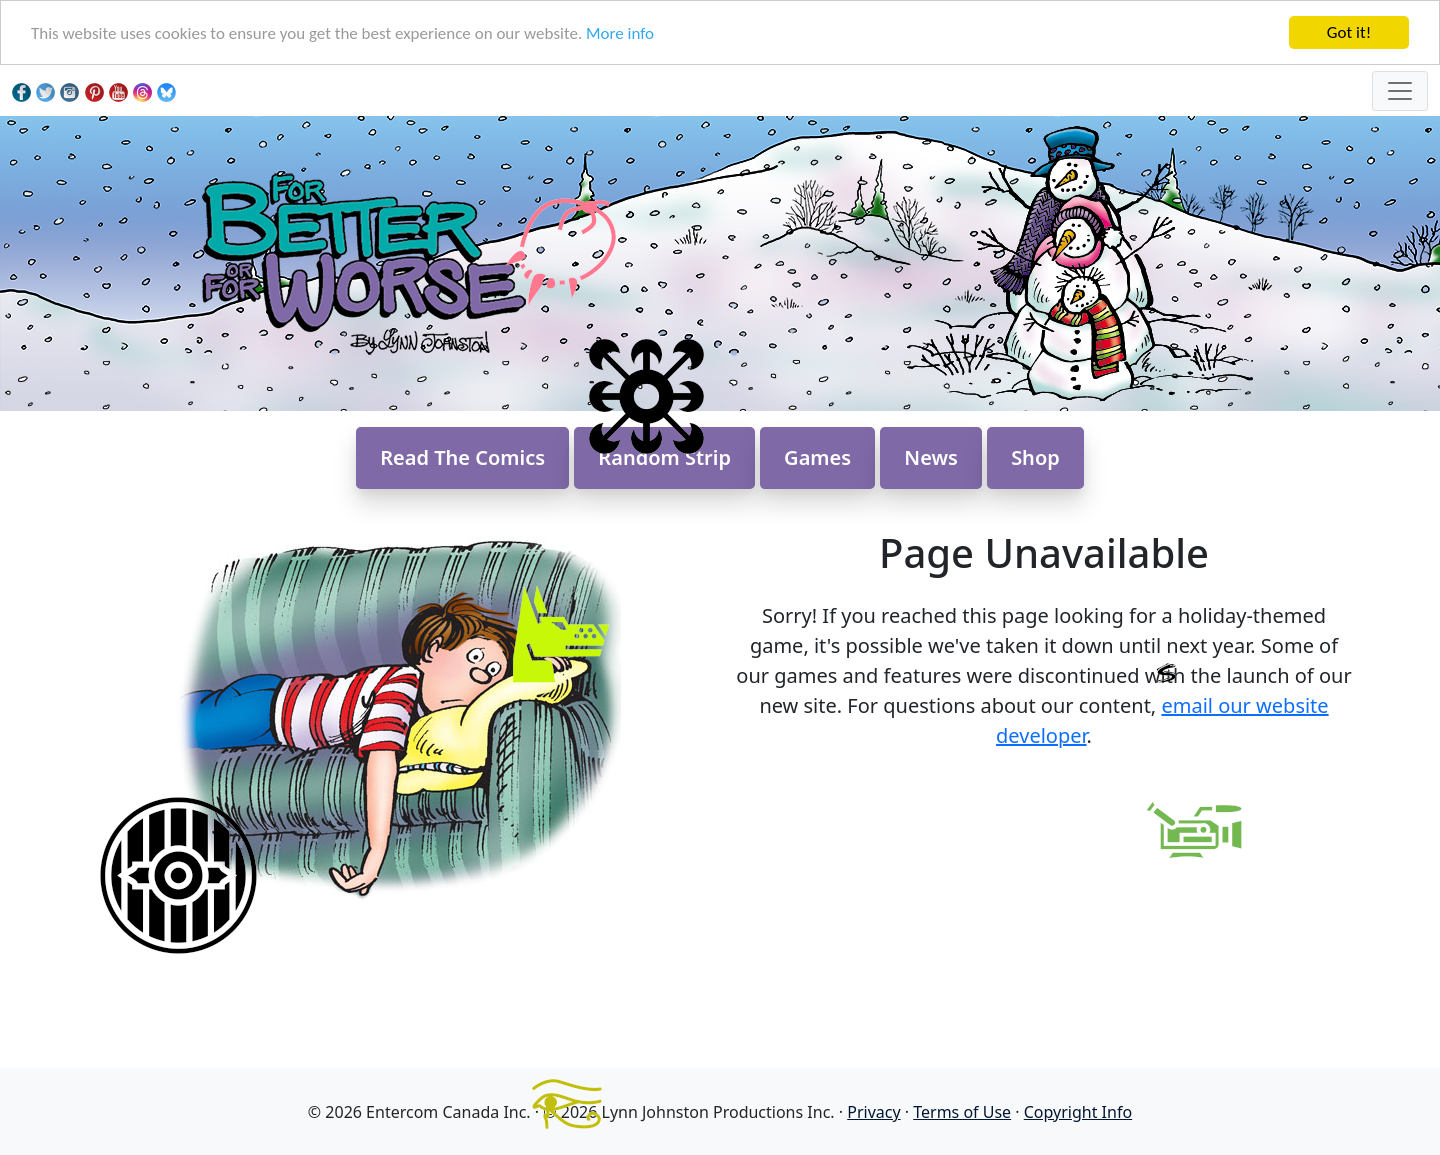  Describe the element at coordinates (178, 875) in the screenshot. I see `select a defensive item or shield equipment` at that location.